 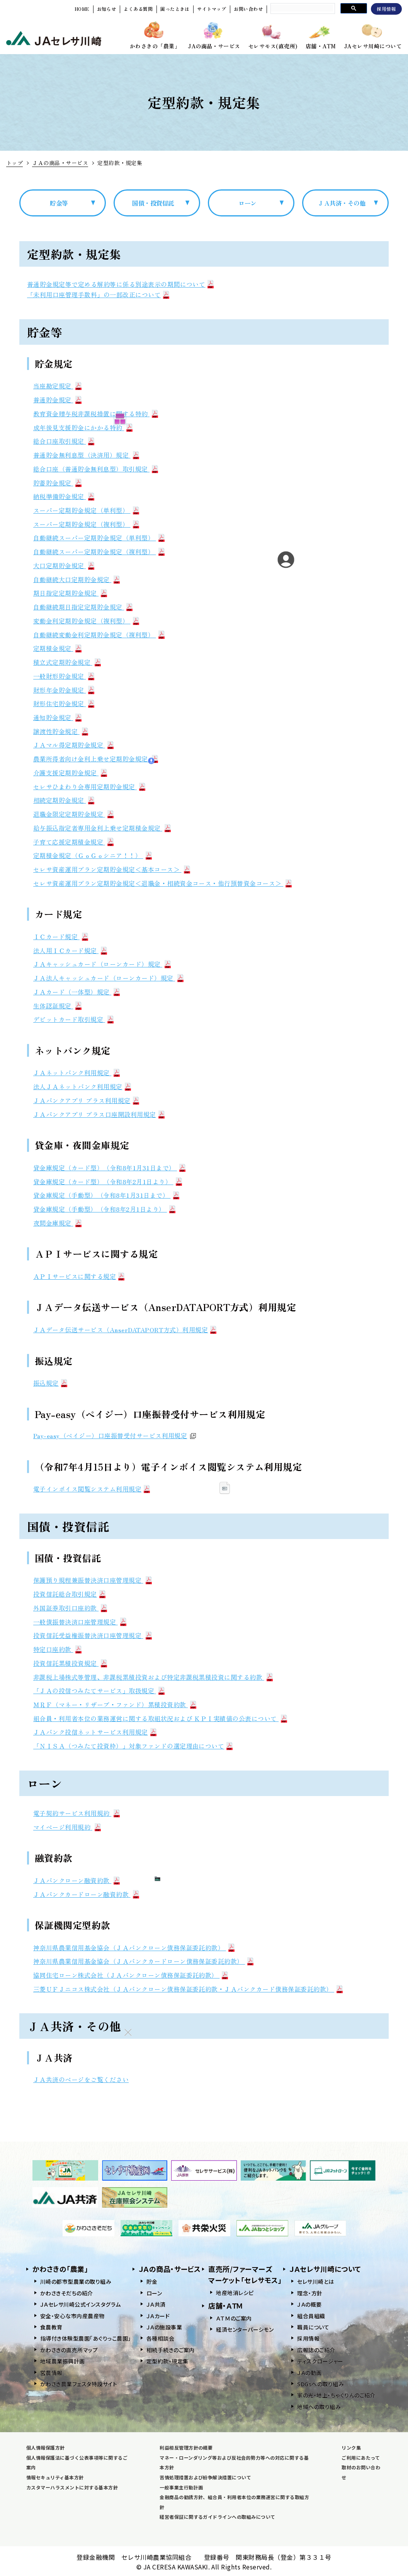 I want to click on delete or remove an item, so click(x=124, y=2029).